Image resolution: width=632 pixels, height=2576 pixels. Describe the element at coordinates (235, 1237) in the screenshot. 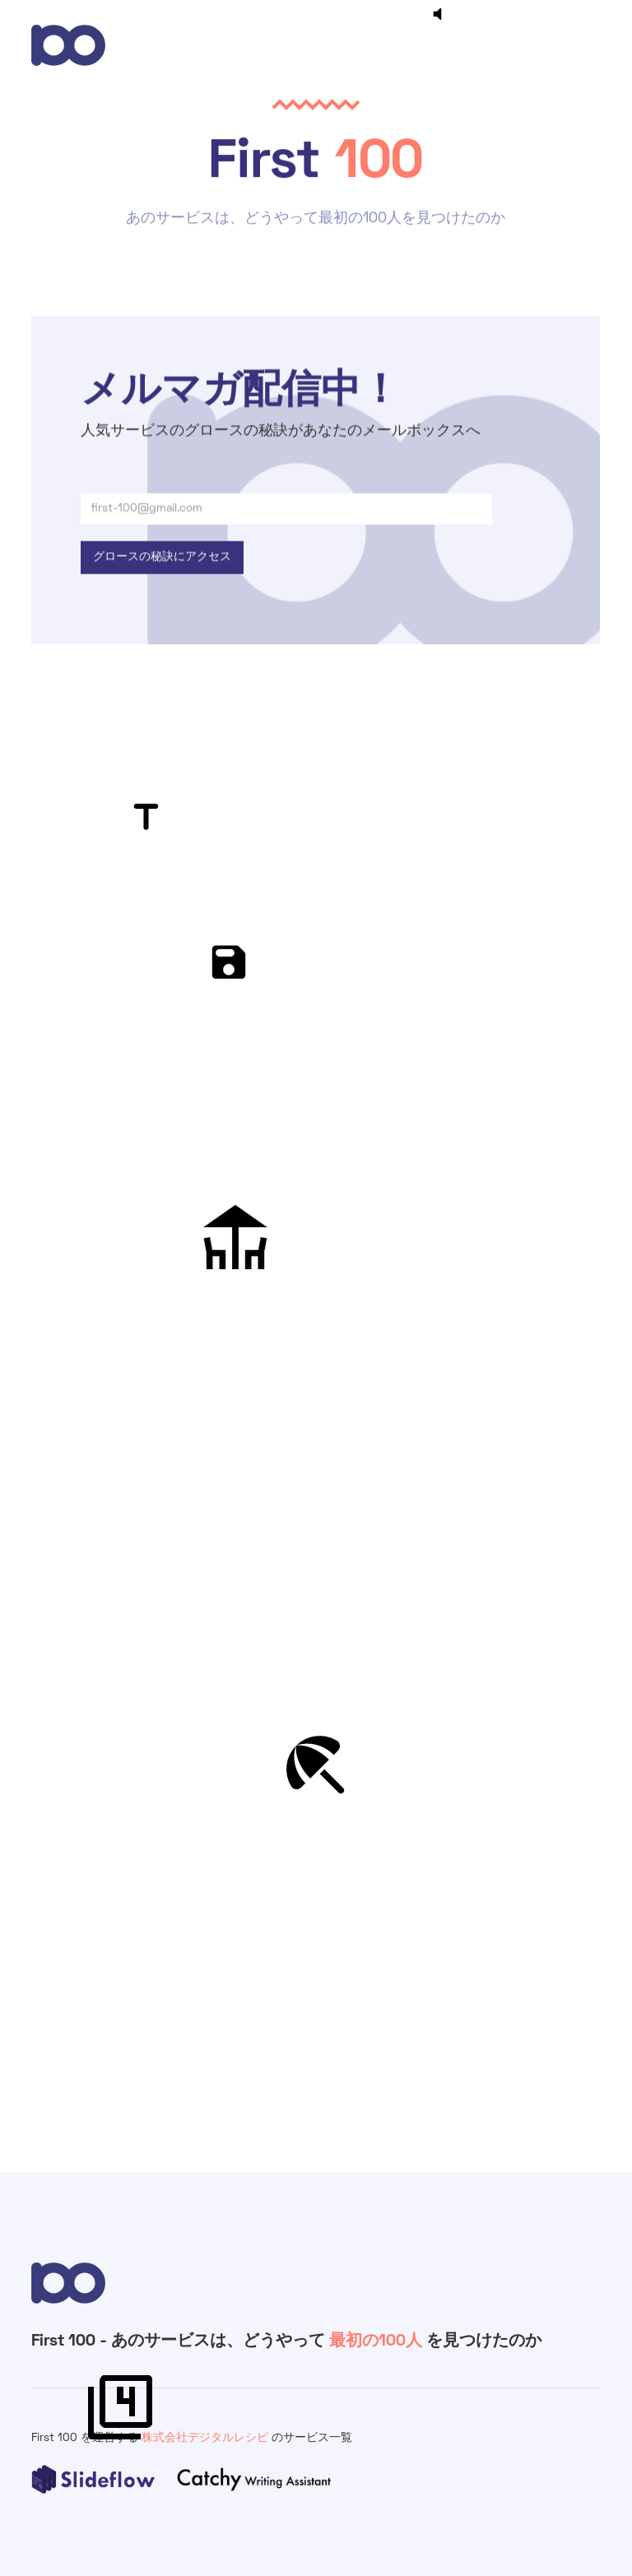

I see `access outdoor deck or patio settings` at that location.